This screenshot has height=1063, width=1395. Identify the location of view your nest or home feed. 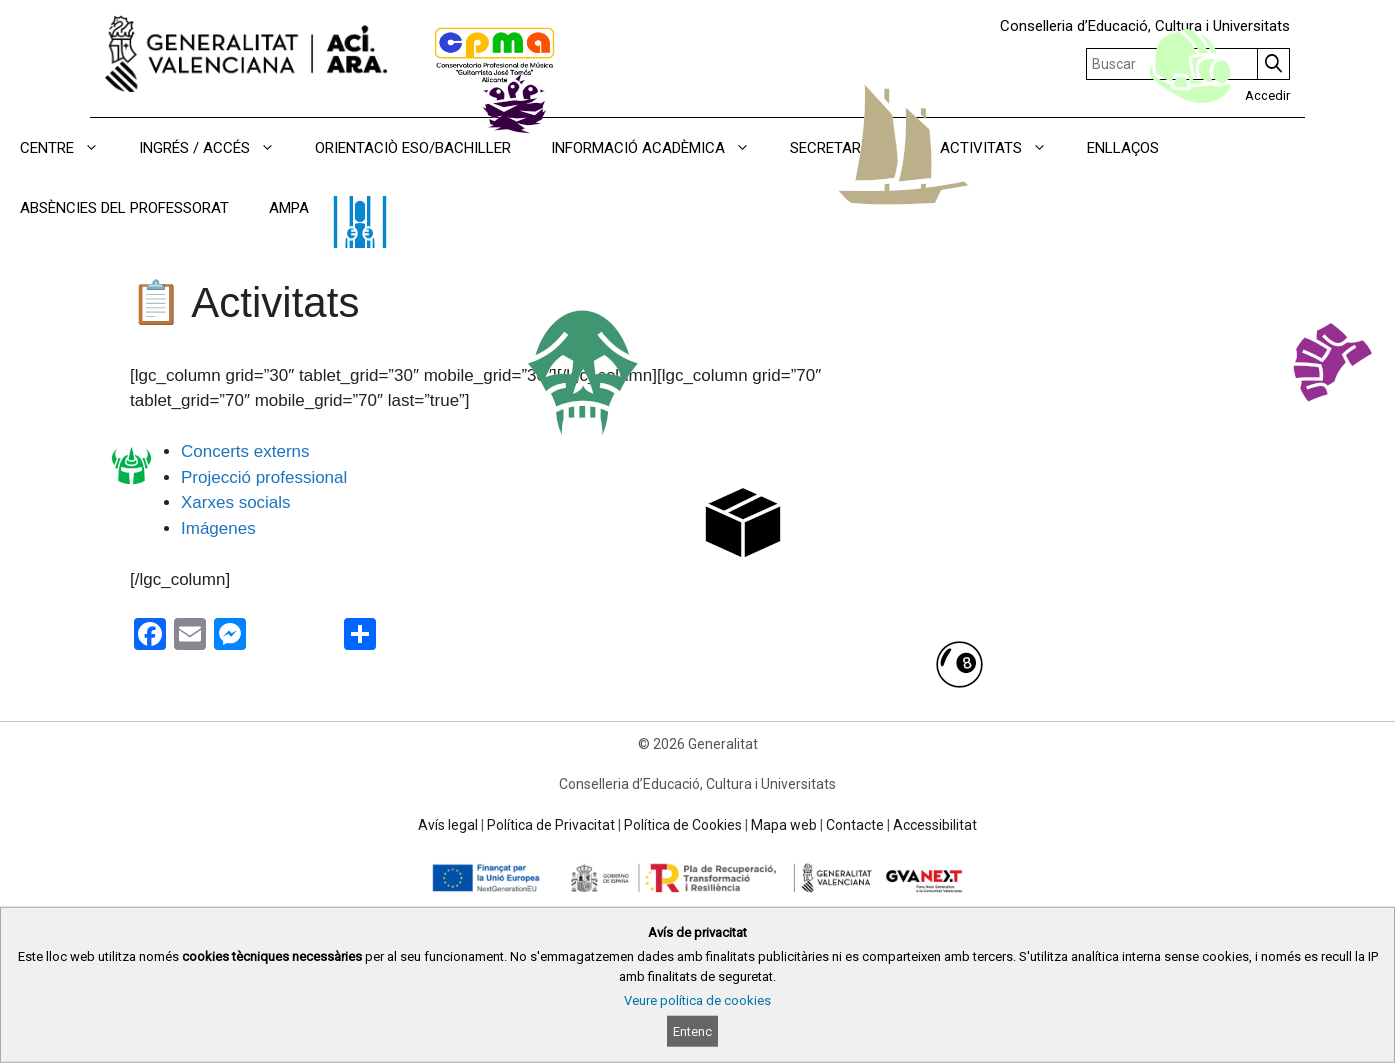
(513, 102).